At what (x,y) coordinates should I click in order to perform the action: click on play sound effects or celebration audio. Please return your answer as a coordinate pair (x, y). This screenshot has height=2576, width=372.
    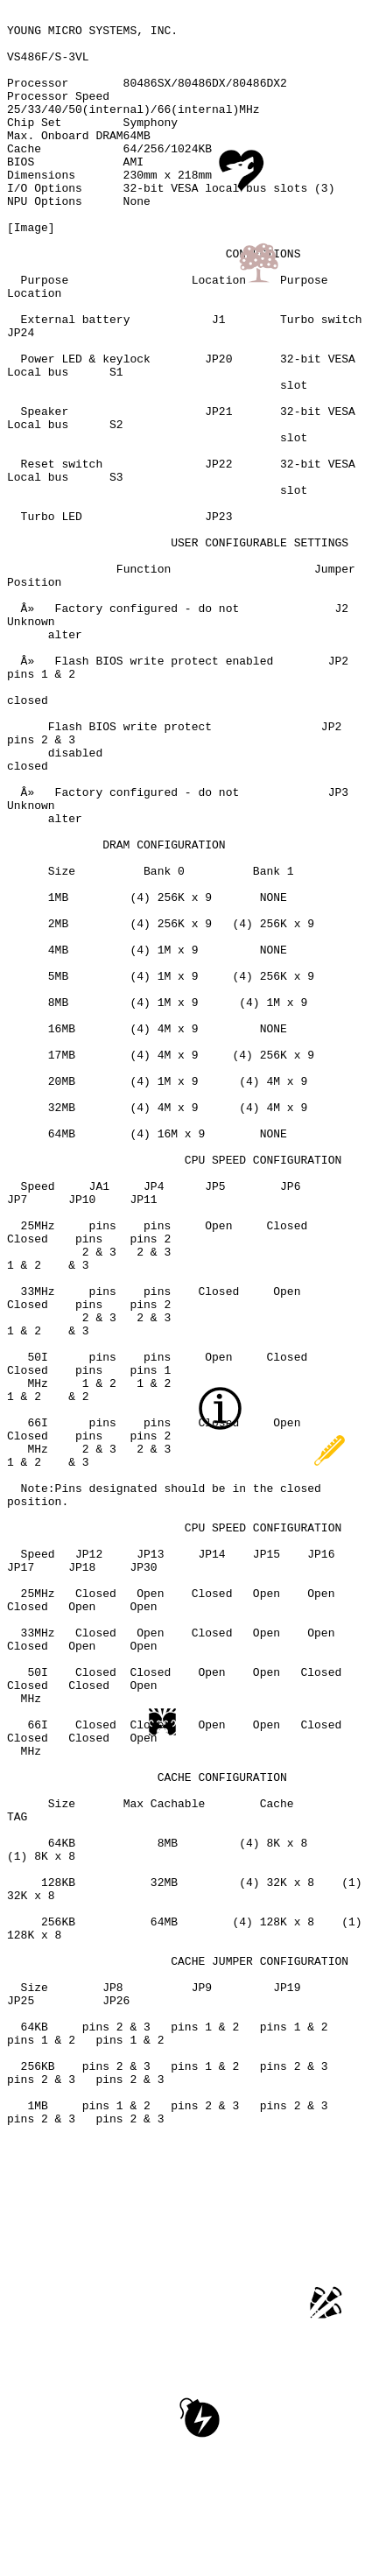
    Looking at the image, I should click on (326, 2302).